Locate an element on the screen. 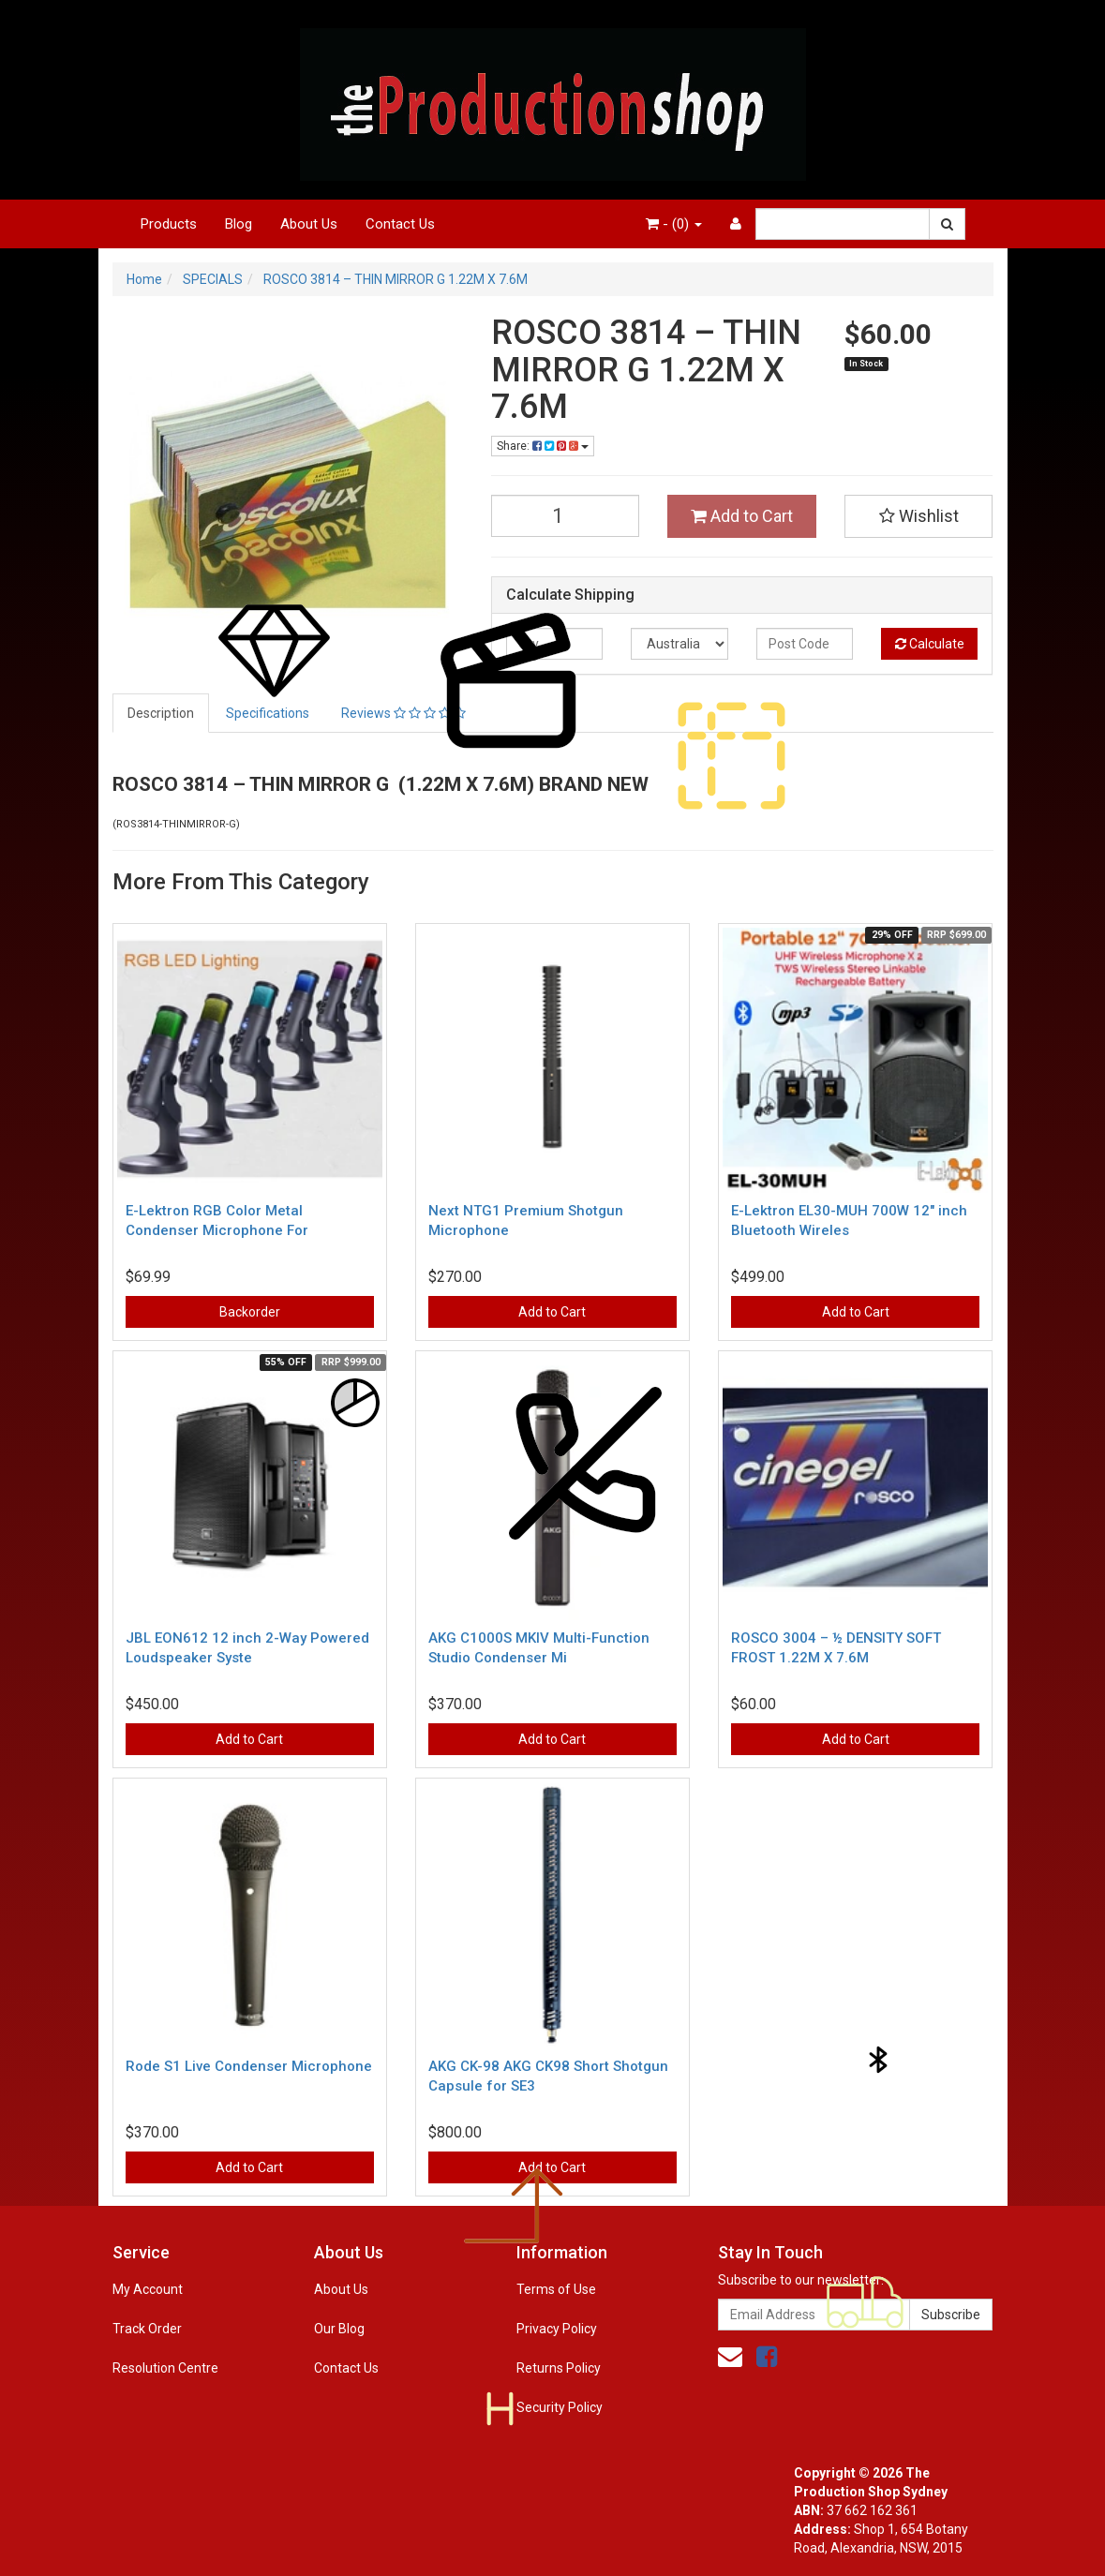  open Sketch design application is located at coordinates (274, 648).